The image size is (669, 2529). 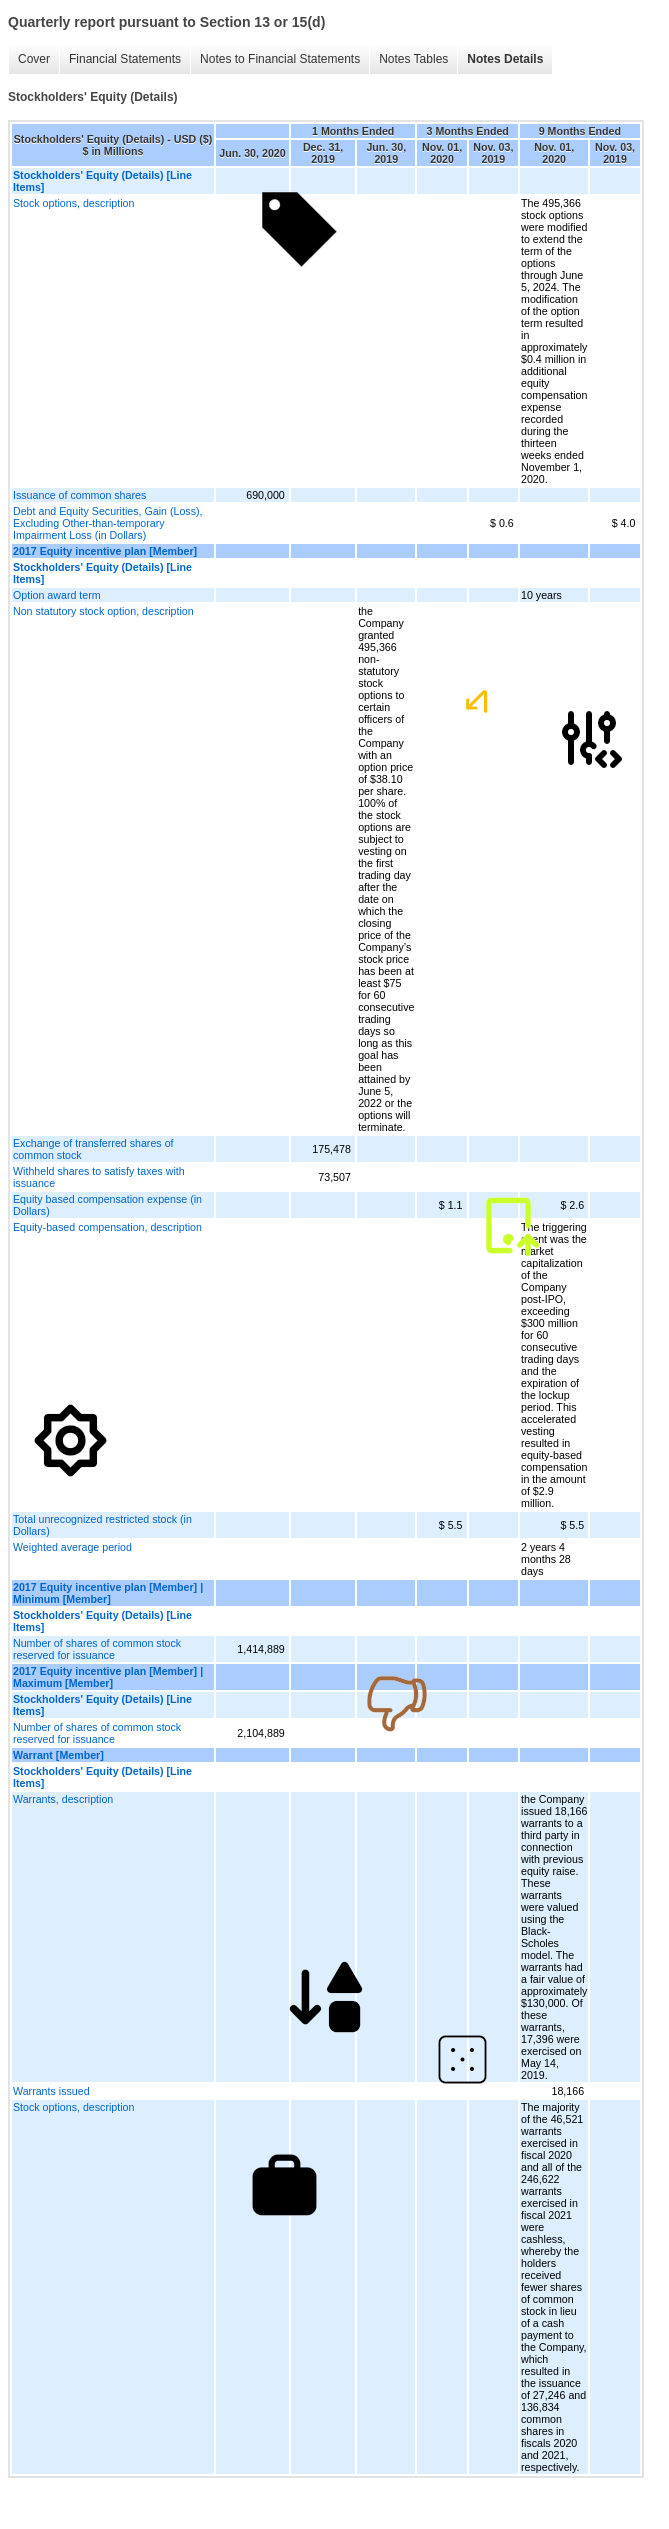 I want to click on adjust screen brightness settings, so click(x=70, y=1440).